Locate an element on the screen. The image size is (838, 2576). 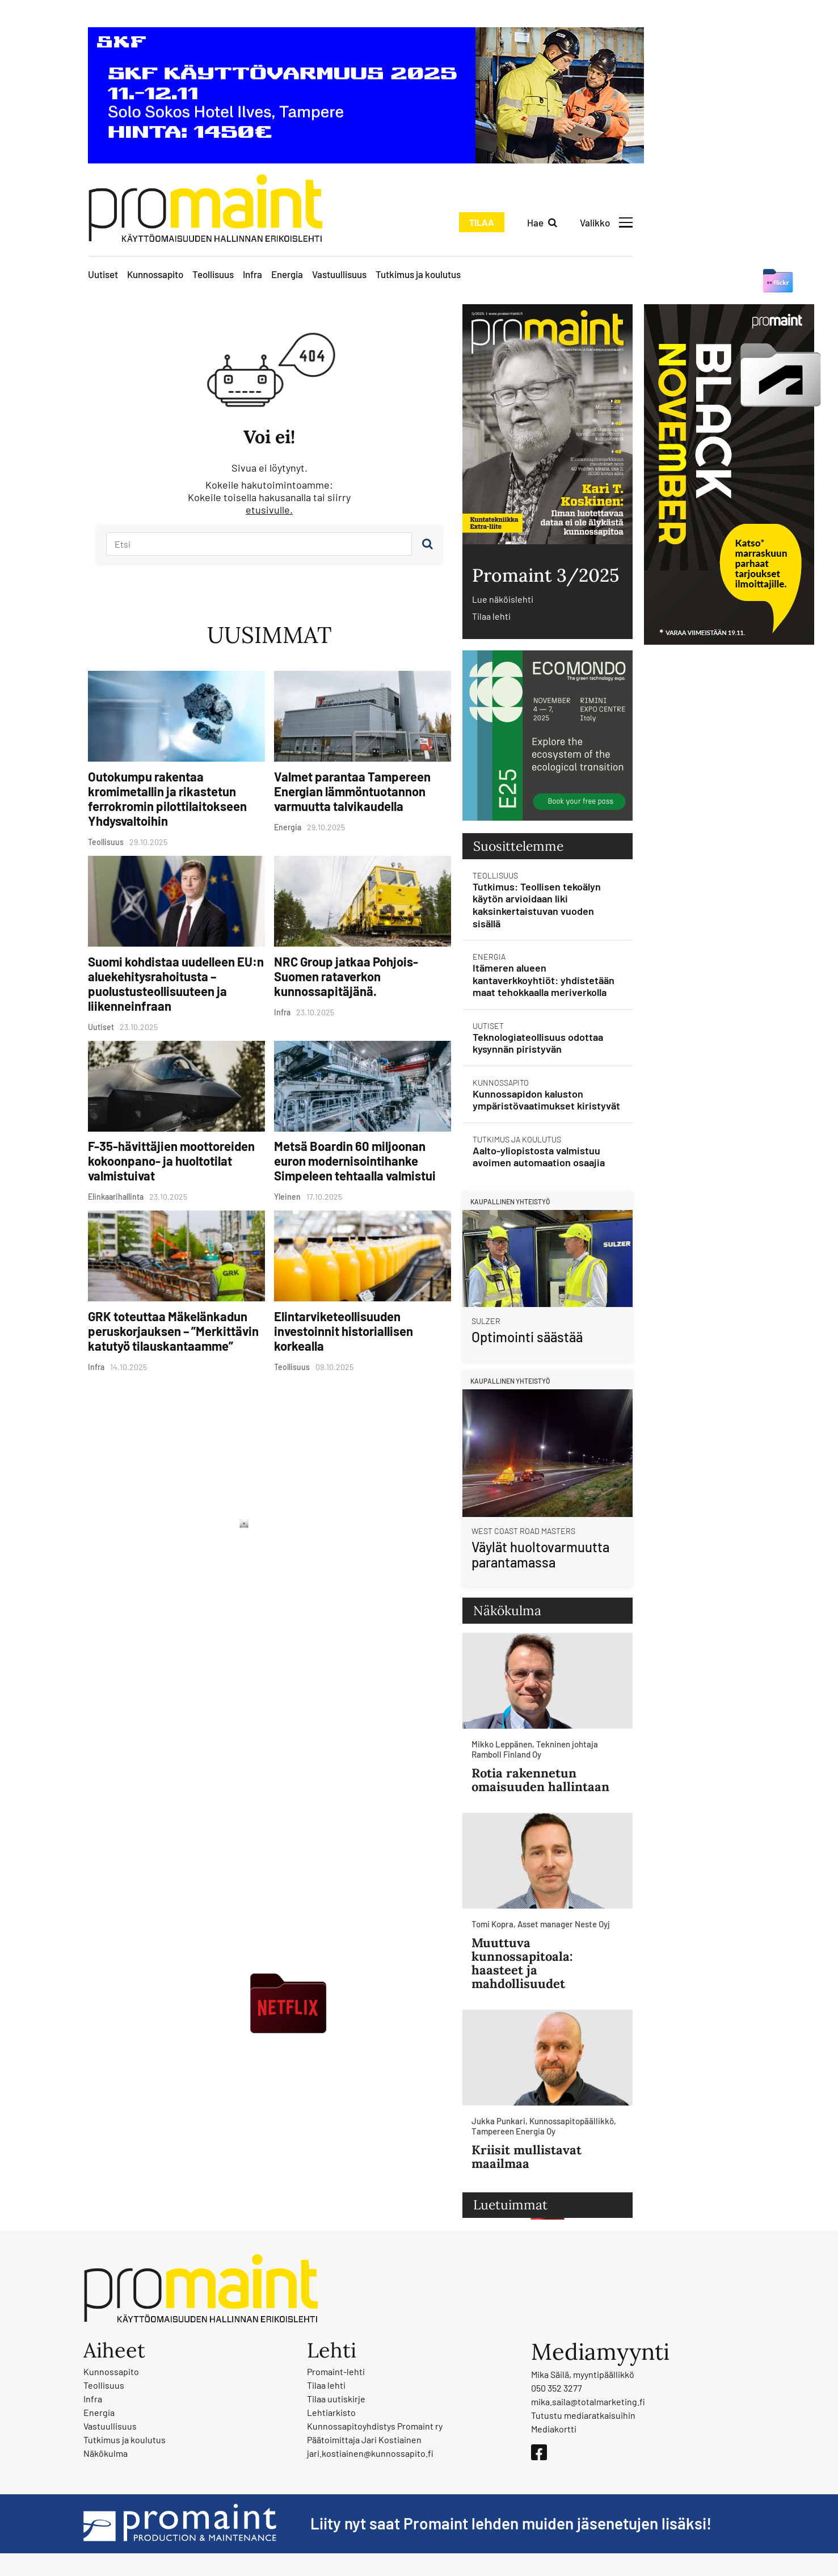
open folder containing flickr downloads or exports is located at coordinates (778, 281).